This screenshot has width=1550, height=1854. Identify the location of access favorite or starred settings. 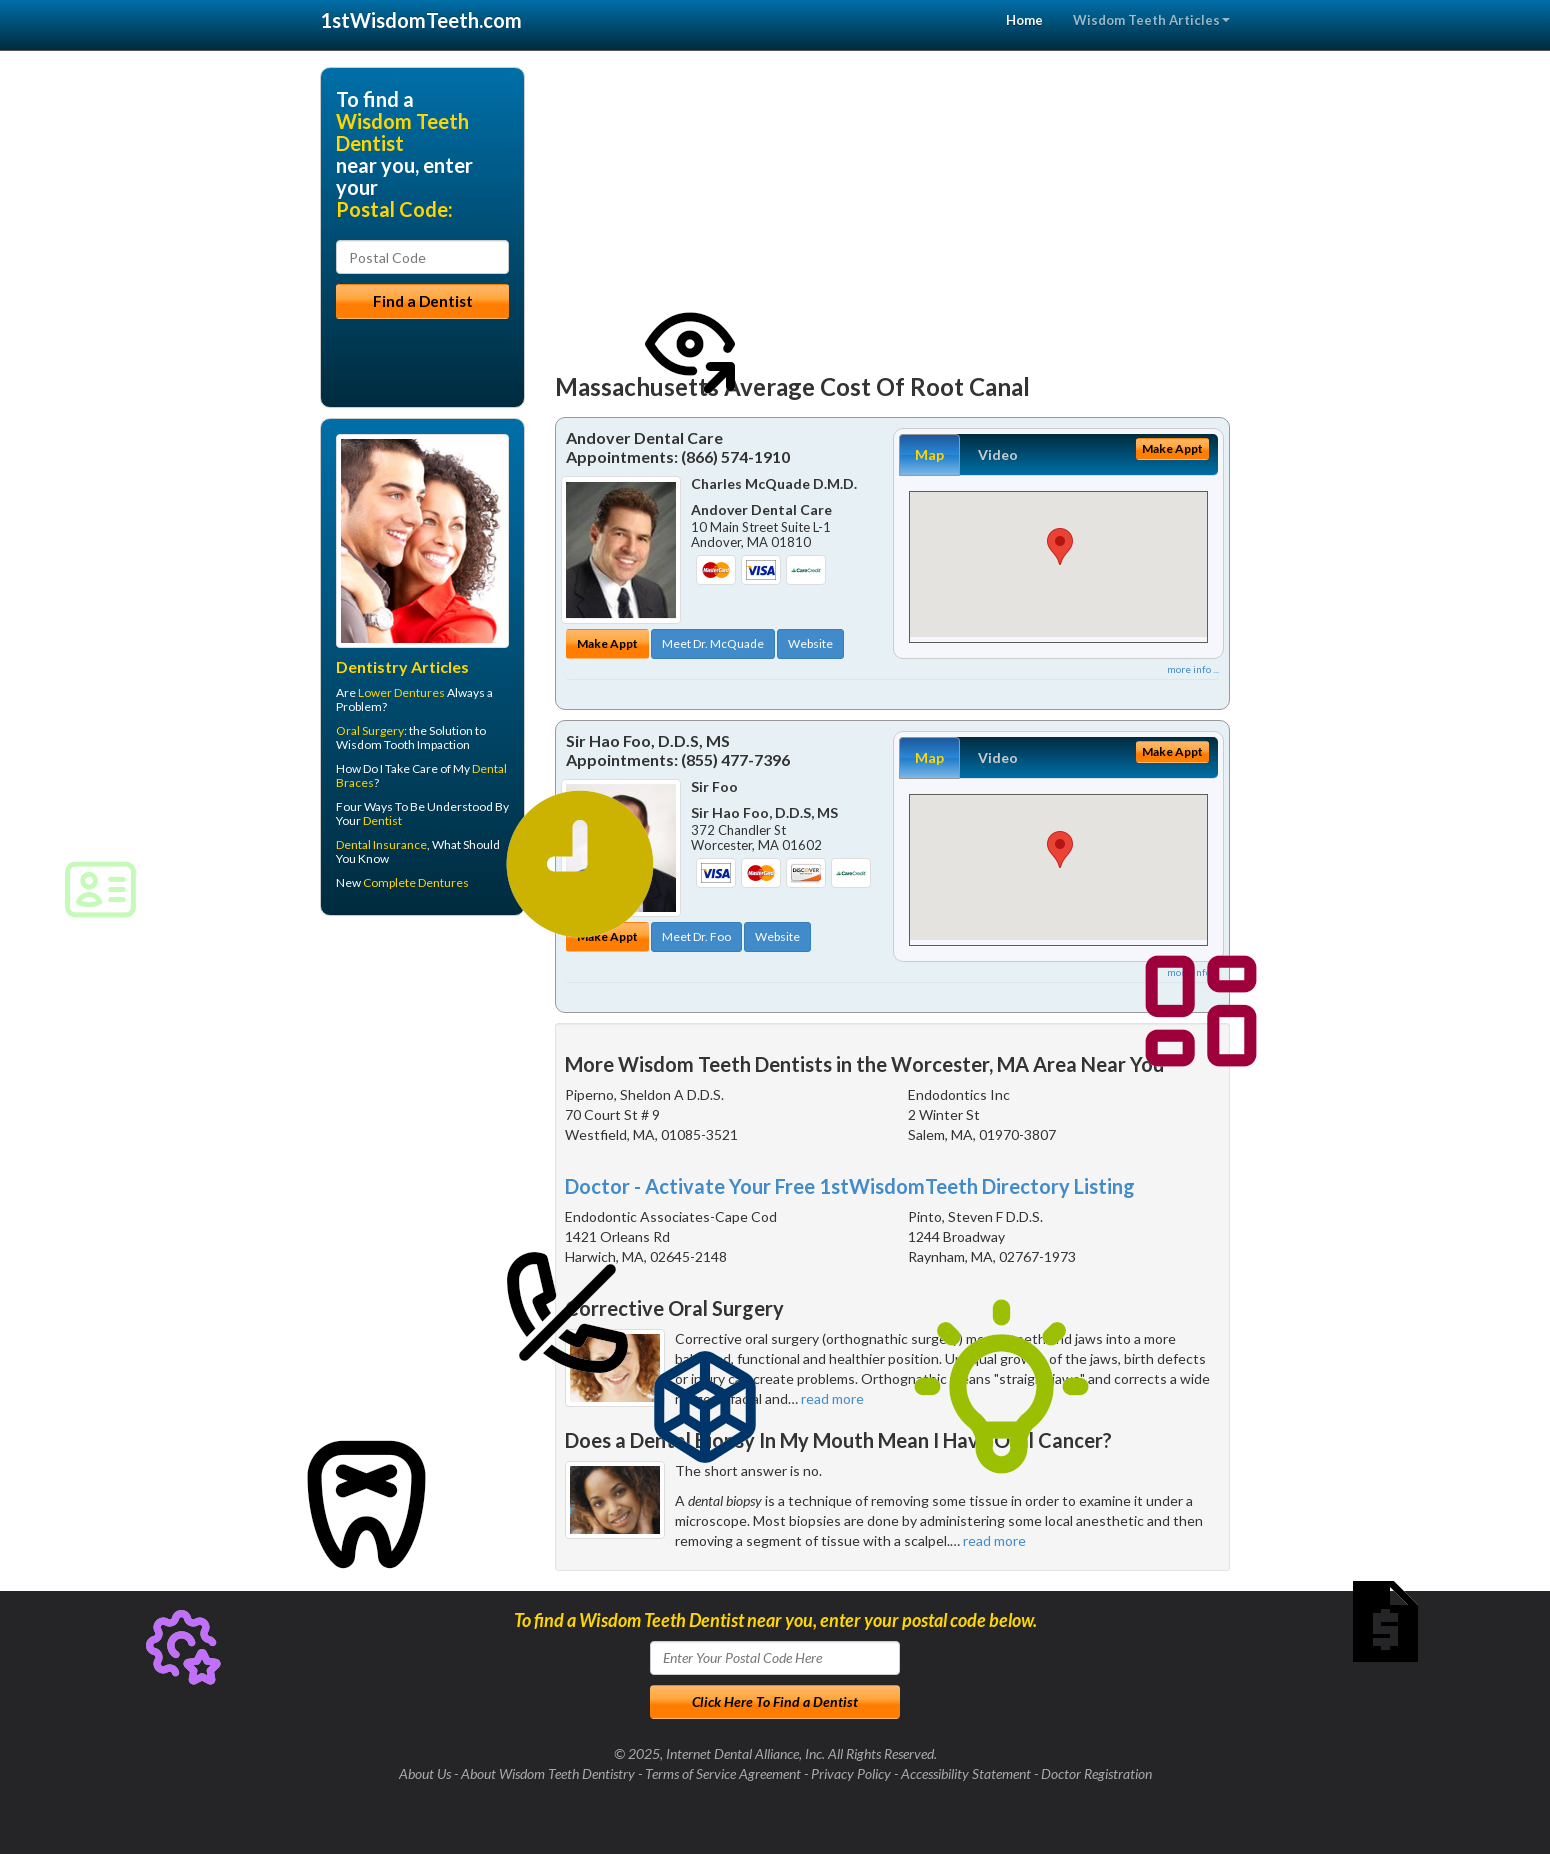
(181, 1645).